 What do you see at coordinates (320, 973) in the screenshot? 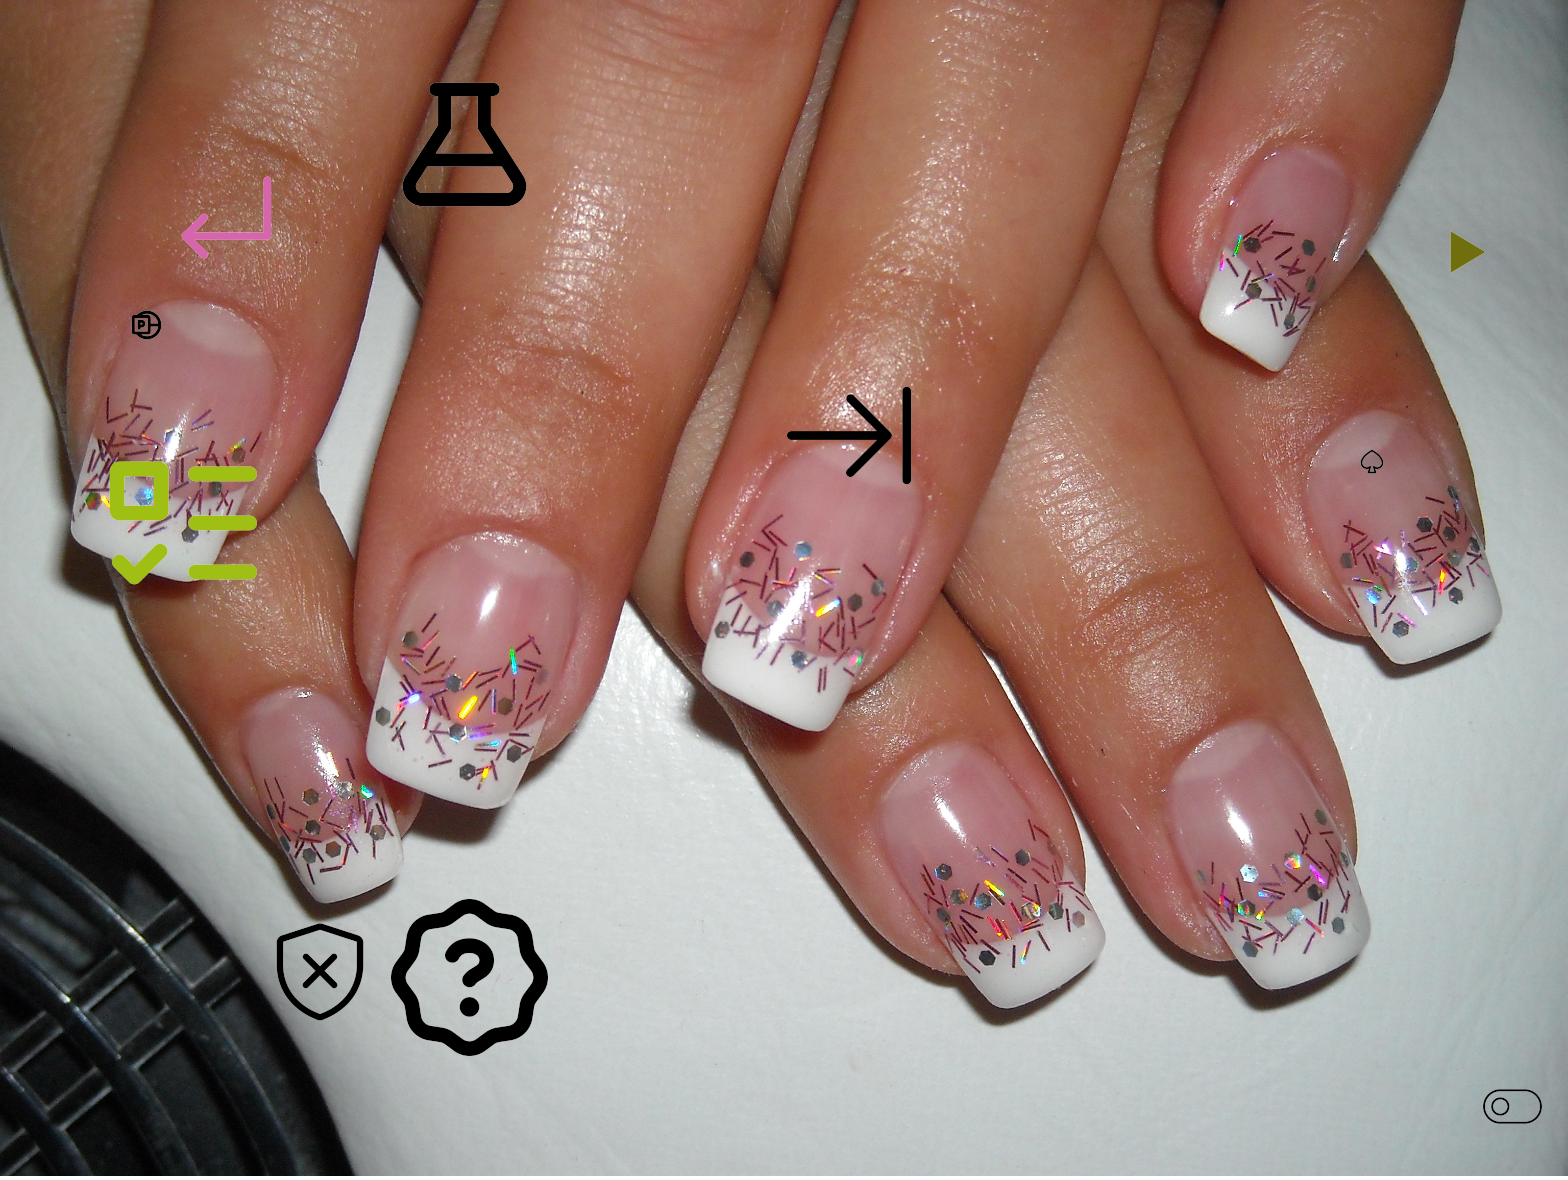
I see `security check failed or blocked` at bounding box center [320, 973].